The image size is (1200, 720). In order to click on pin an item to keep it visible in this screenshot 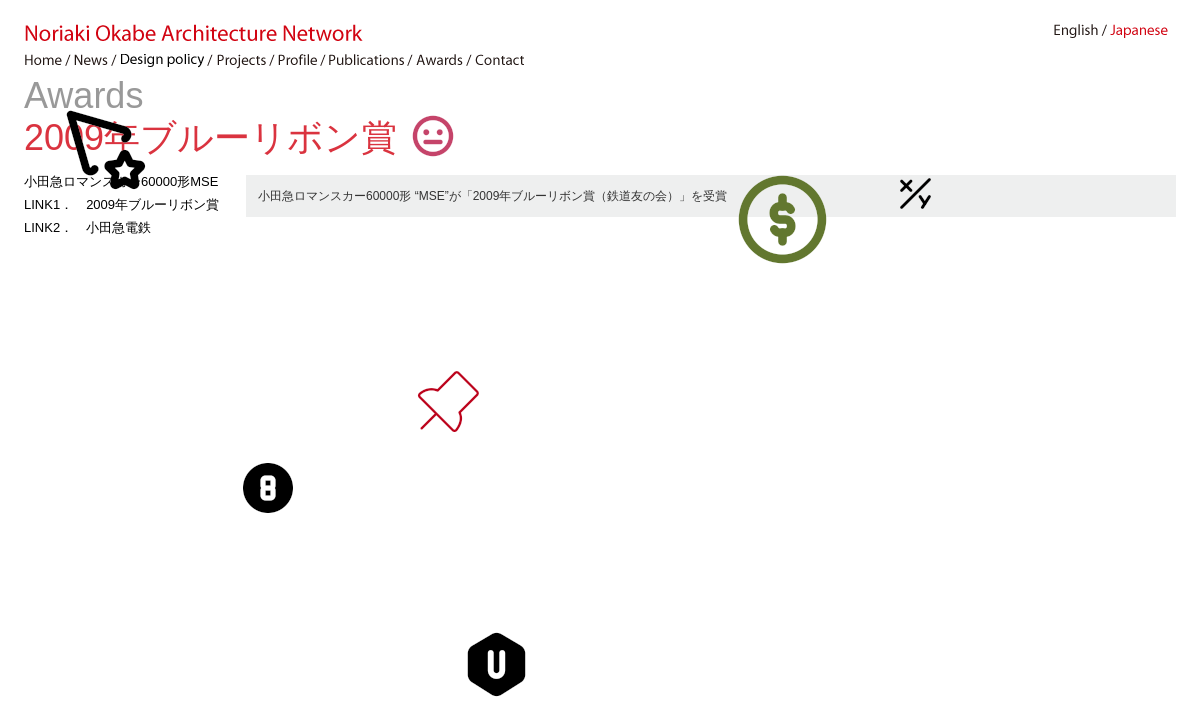, I will do `click(446, 404)`.